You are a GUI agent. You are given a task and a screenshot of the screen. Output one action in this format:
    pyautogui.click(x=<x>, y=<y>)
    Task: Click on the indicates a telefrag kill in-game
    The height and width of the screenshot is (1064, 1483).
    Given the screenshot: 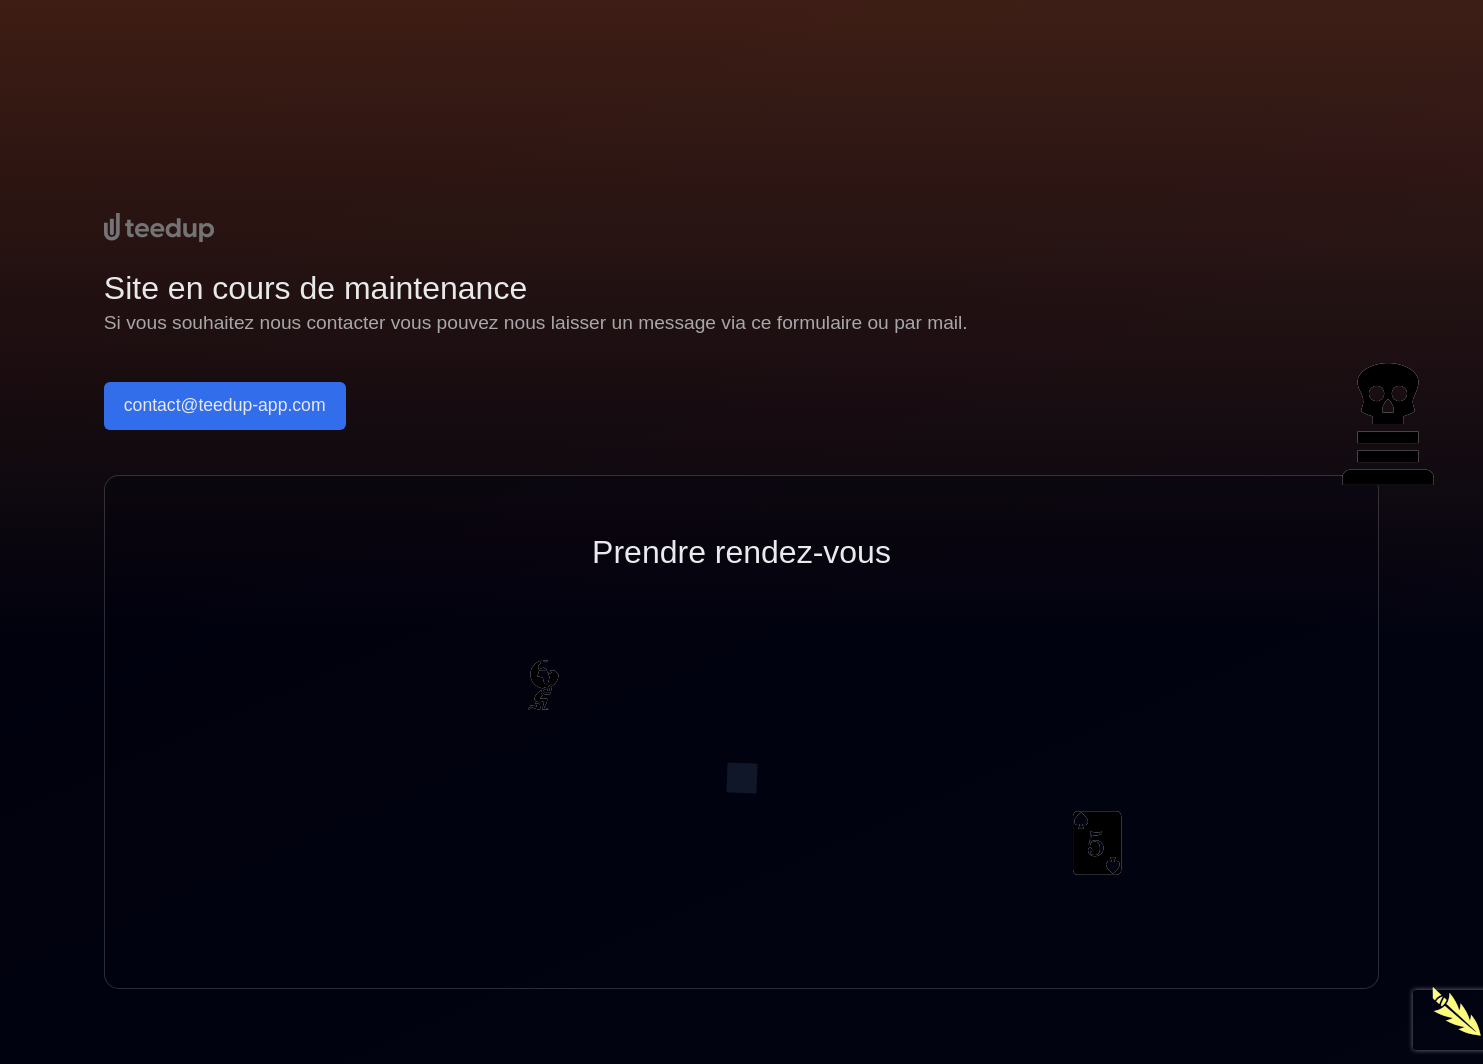 What is the action you would take?
    pyautogui.click(x=1388, y=424)
    